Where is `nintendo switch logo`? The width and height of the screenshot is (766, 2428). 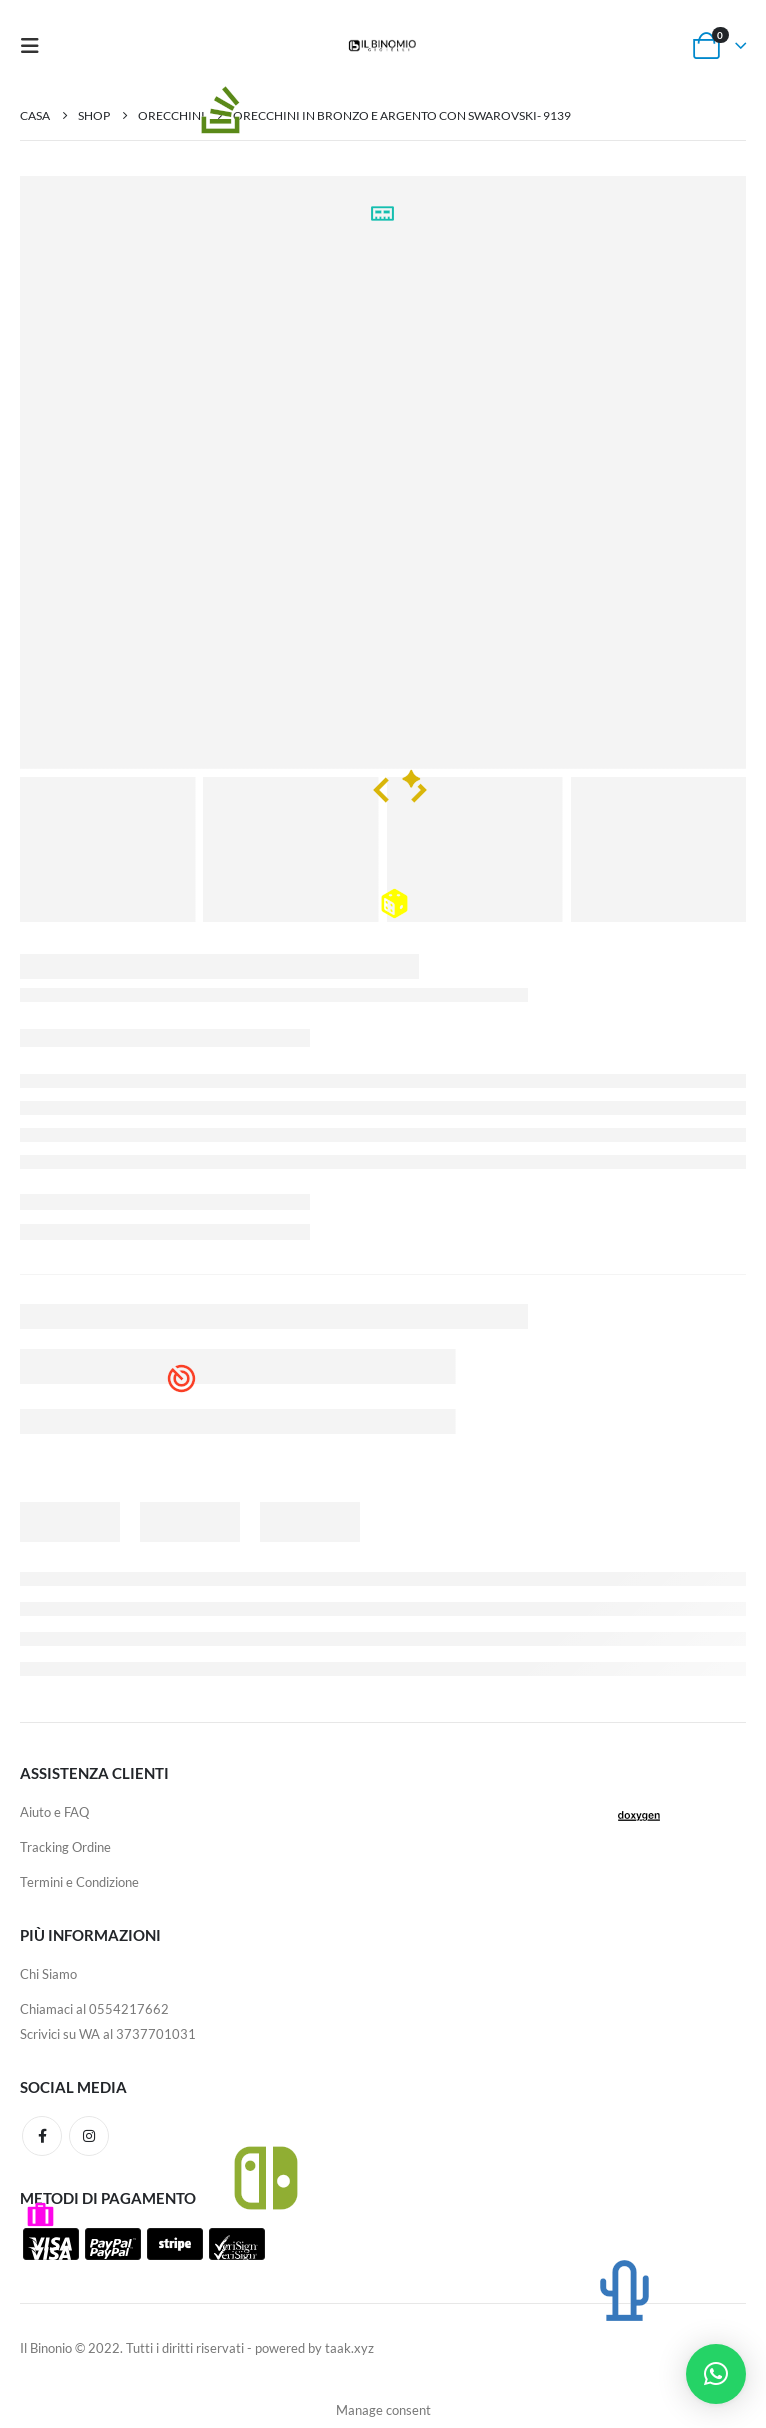
nintendo switch logo is located at coordinates (266, 2178).